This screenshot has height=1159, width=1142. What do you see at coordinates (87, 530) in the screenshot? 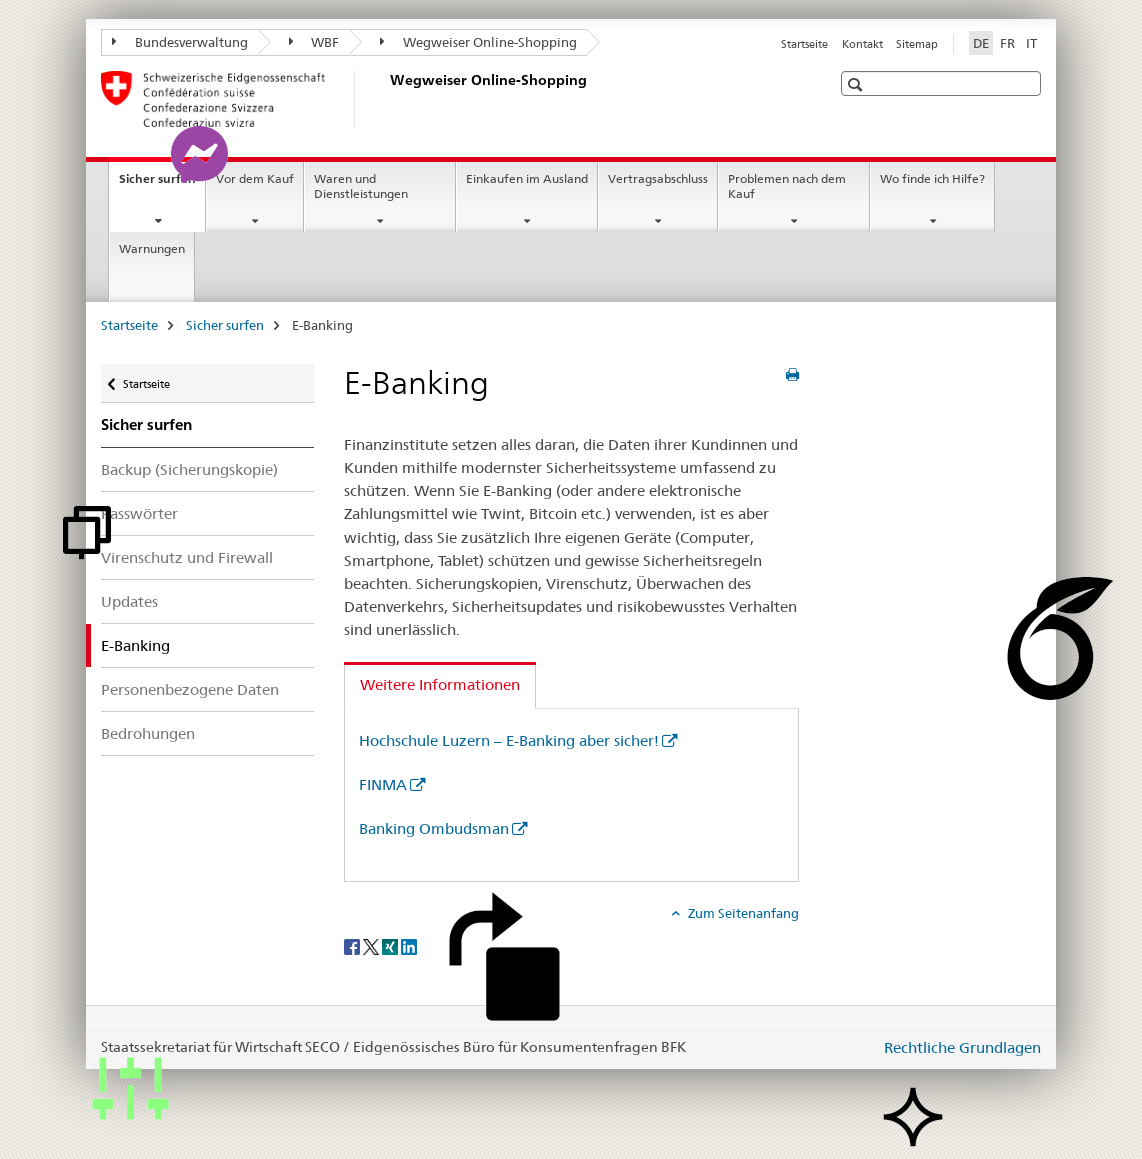
I see `aed electrode pads for defibrillator device` at bounding box center [87, 530].